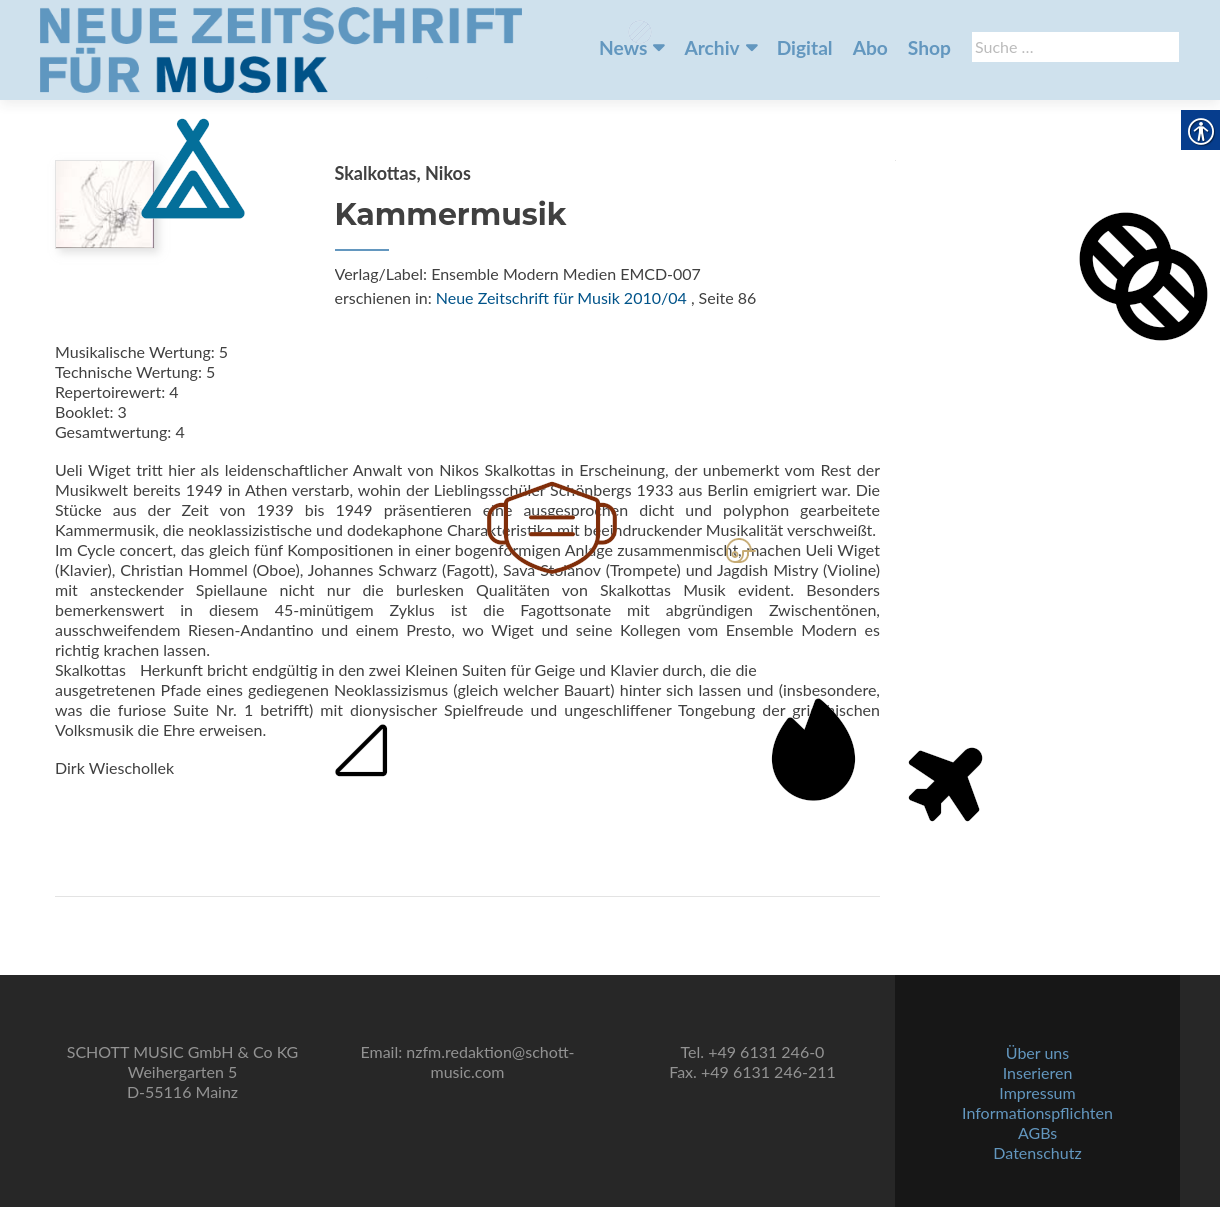  Describe the element at coordinates (813, 751) in the screenshot. I see `indicates trending or hot content` at that location.